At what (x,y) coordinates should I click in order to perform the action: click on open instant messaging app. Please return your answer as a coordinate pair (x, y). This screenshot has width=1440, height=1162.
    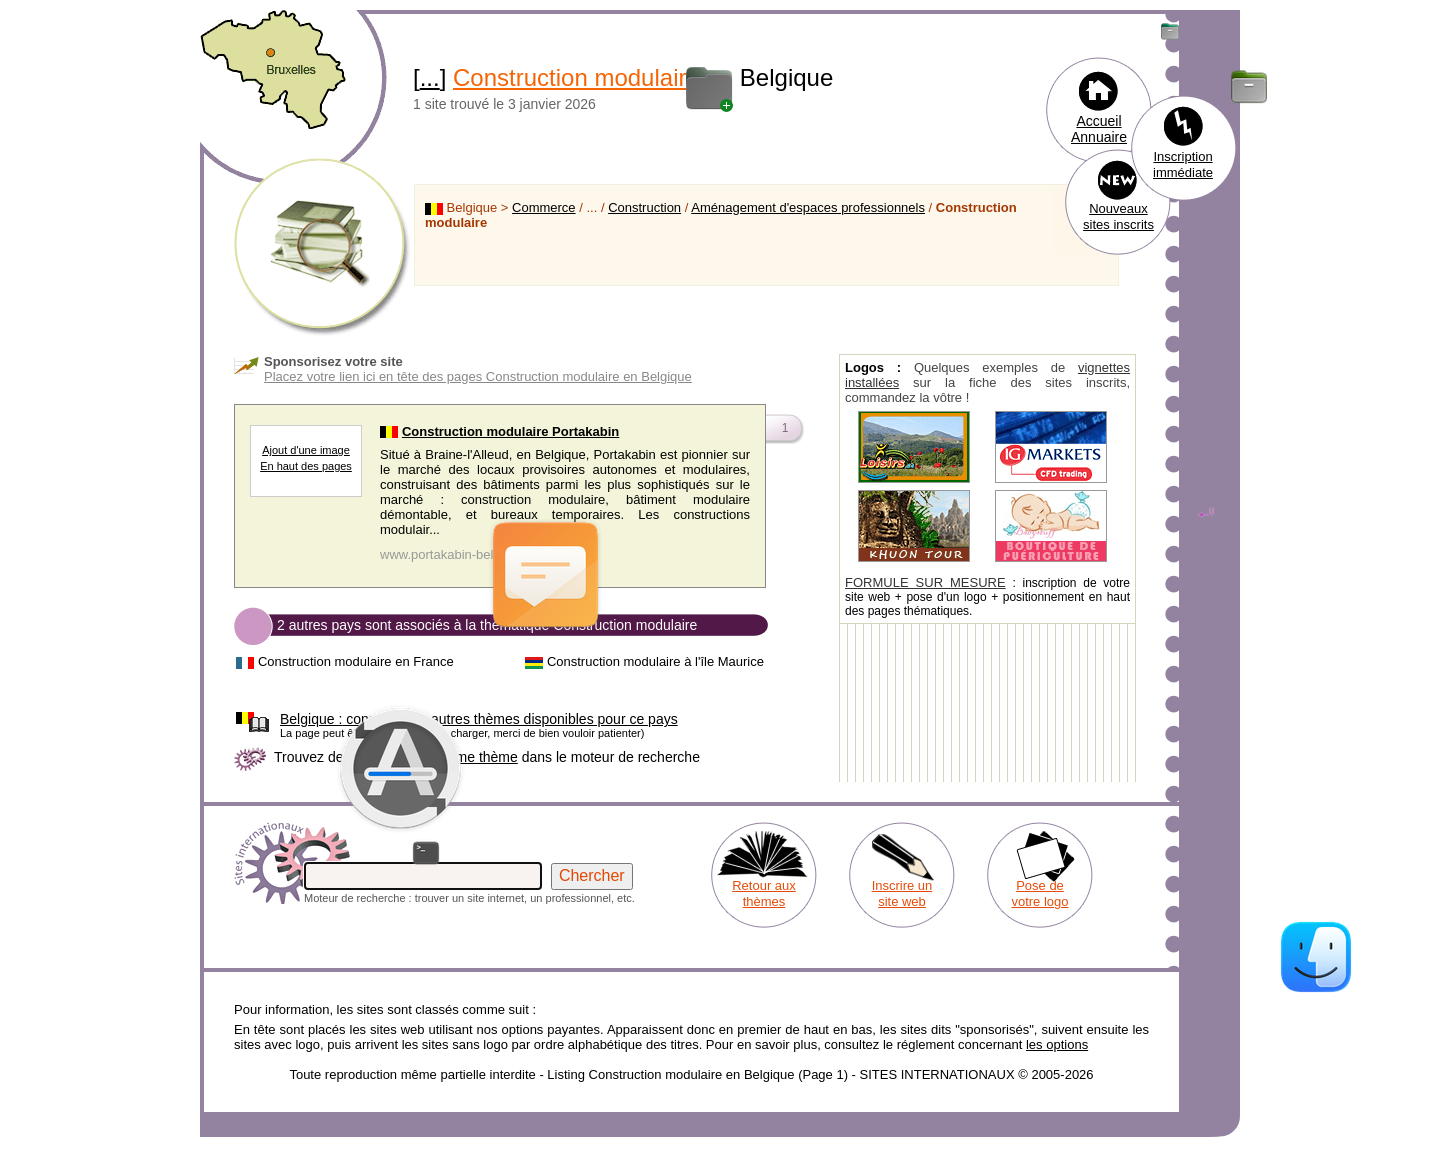
    Looking at the image, I should click on (545, 574).